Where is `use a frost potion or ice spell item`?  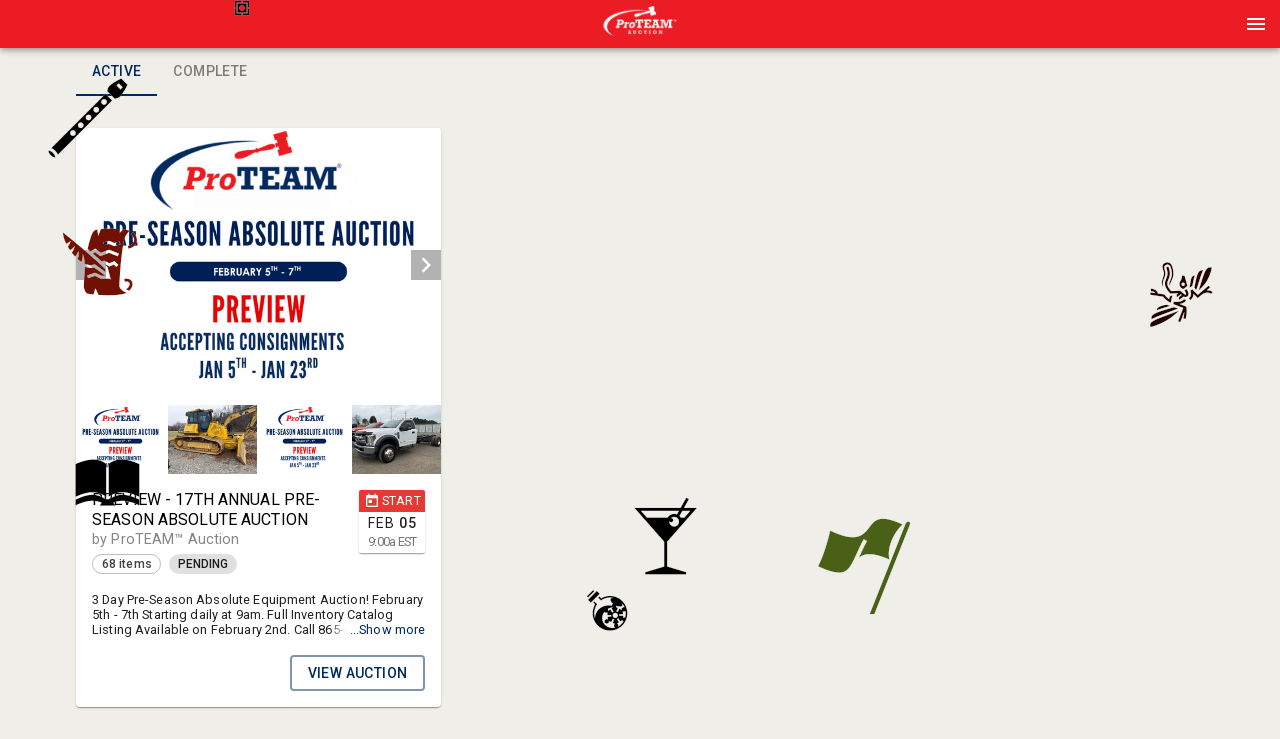 use a frost potion or ice spell item is located at coordinates (607, 610).